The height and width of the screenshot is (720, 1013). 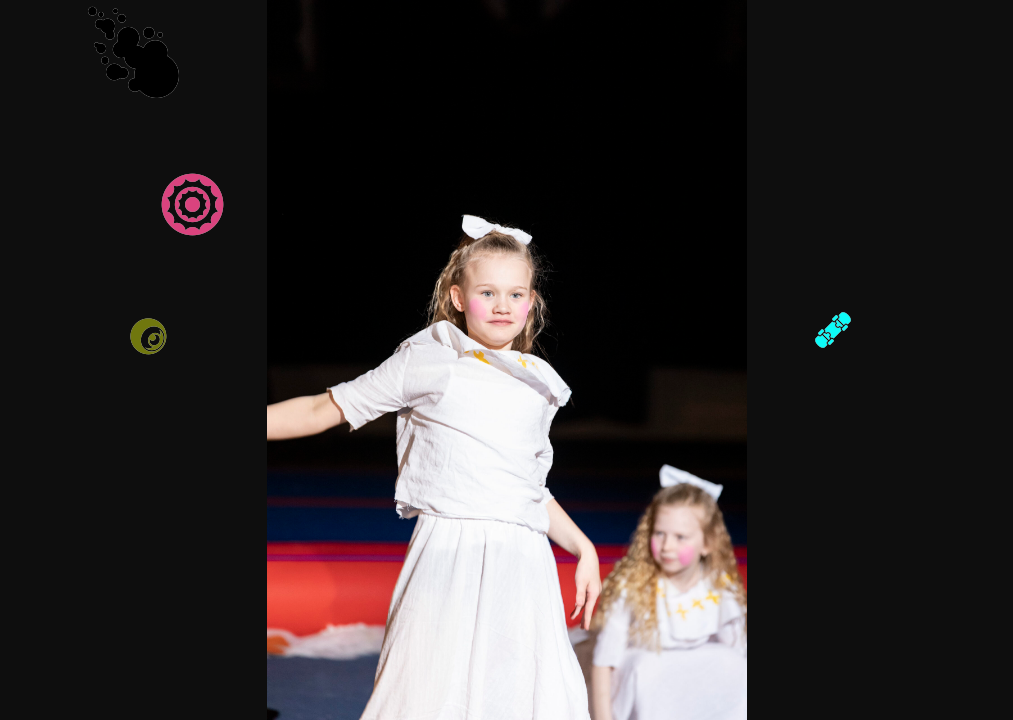 What do you see at coordinates (133, 52) in the screenshot?
I see `indicates a chemical reaction or potion effect` at bounding box center [133, 52].